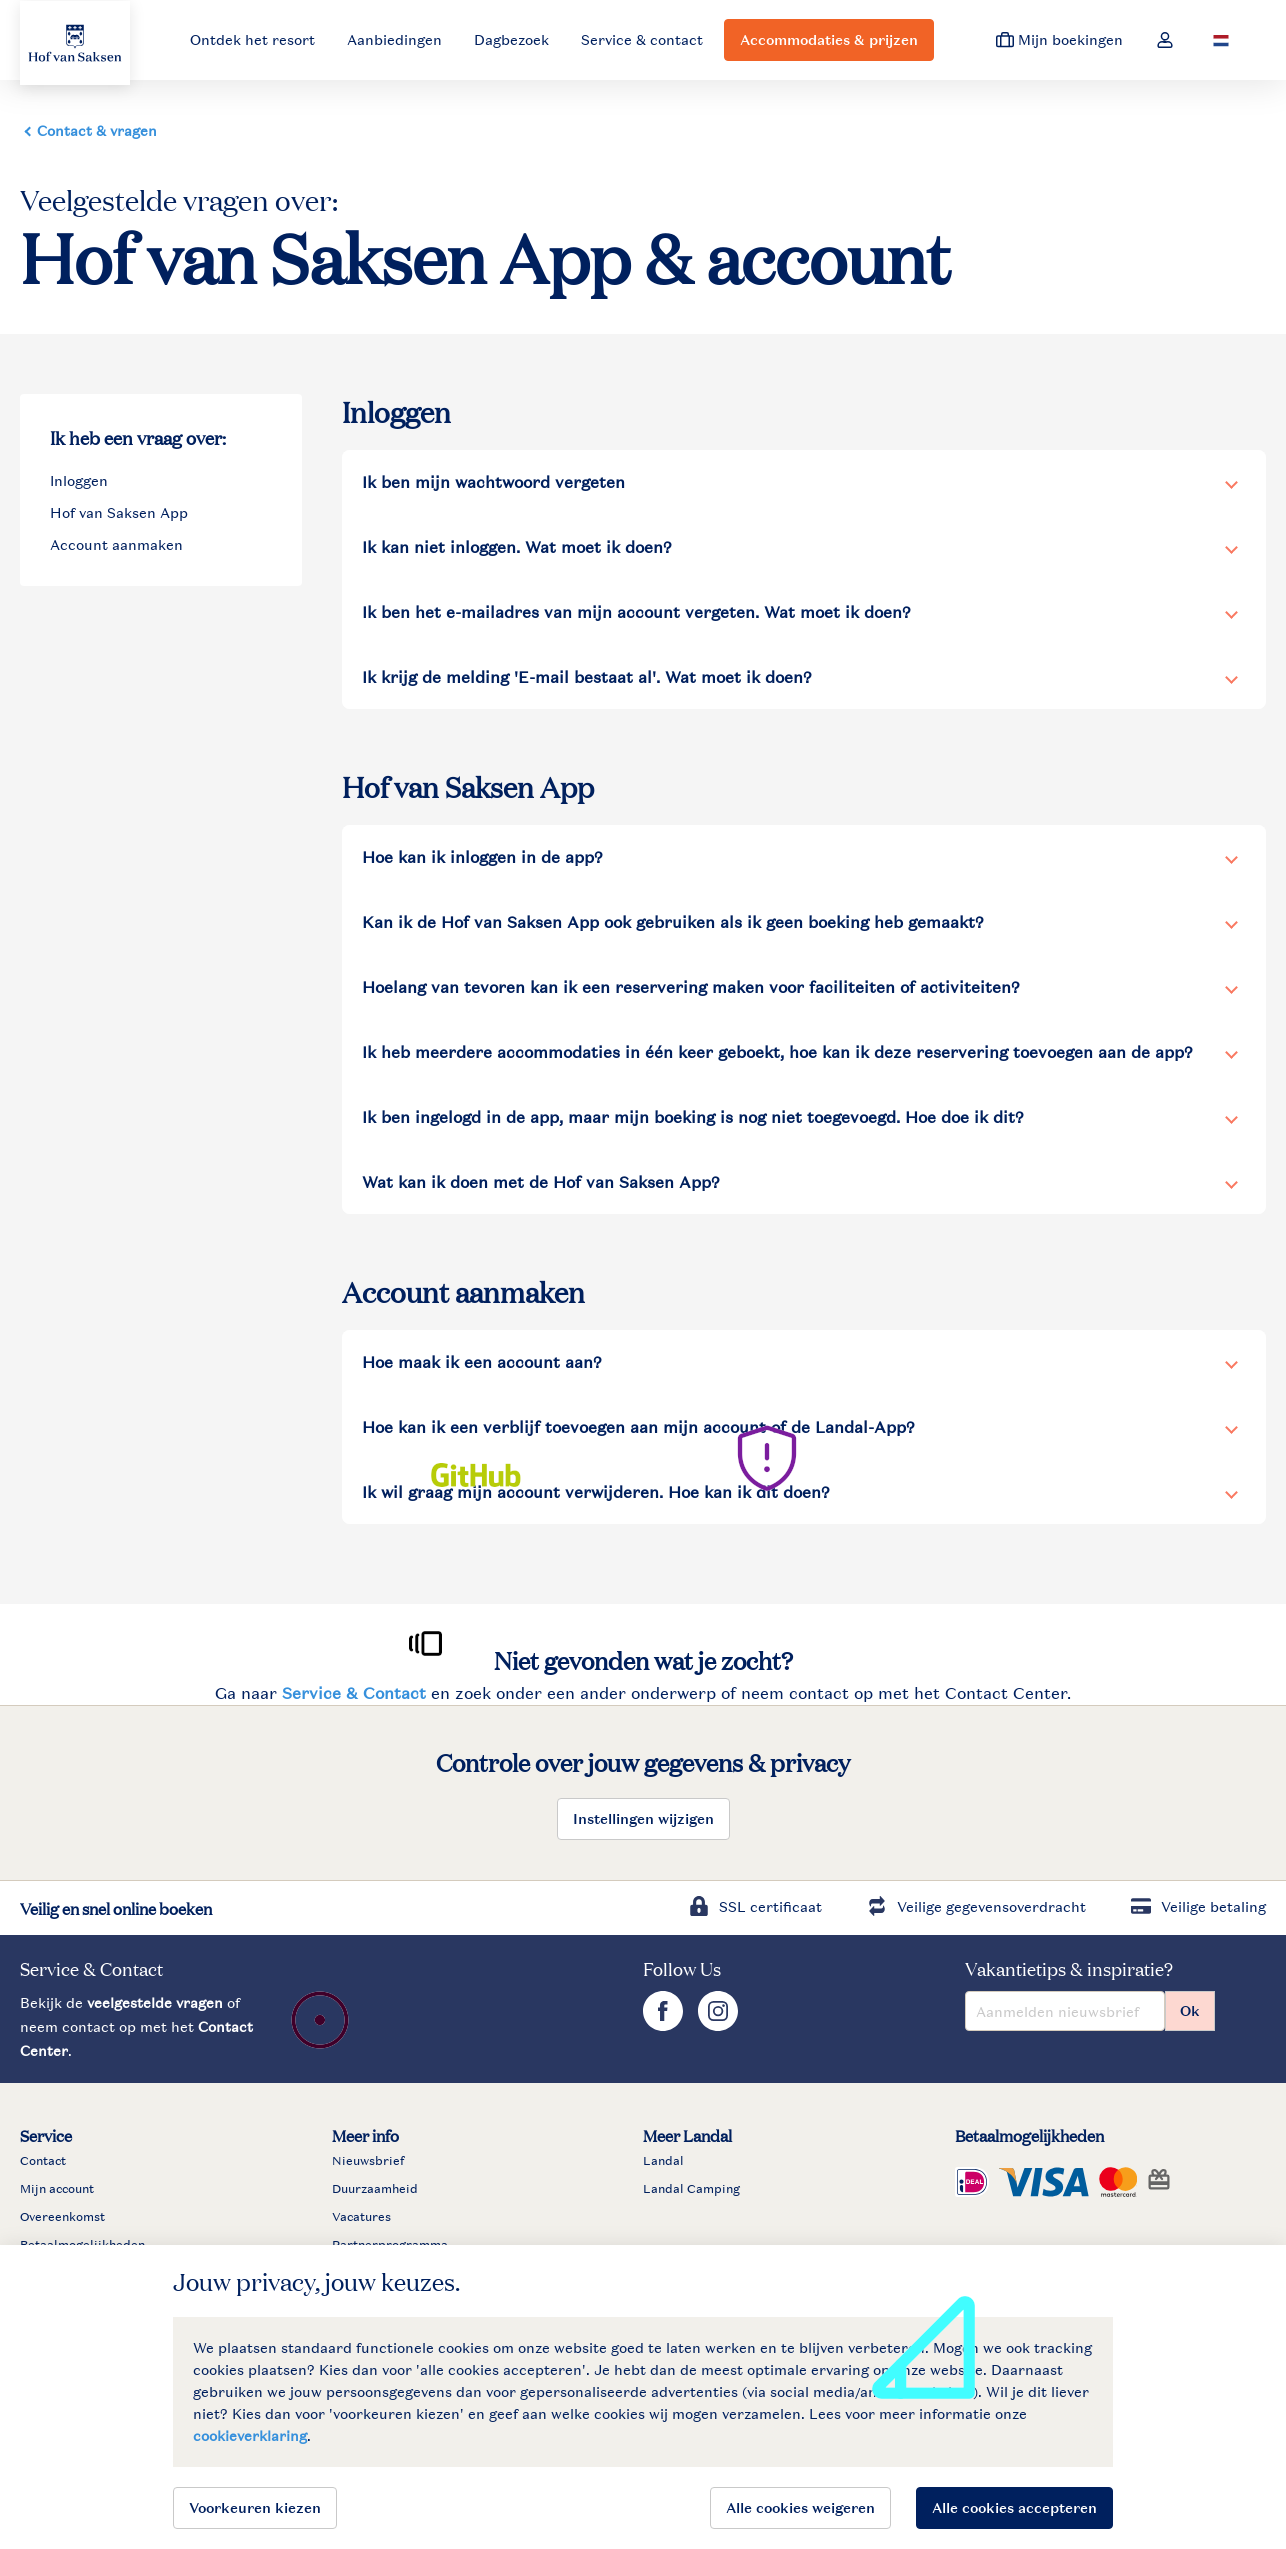 This screenshot has width=1286, height=2549. What do you see at coordinates (767, 1459) in the screenshot?
I see `view security alert or warning` at bounding box center [767, 1459].